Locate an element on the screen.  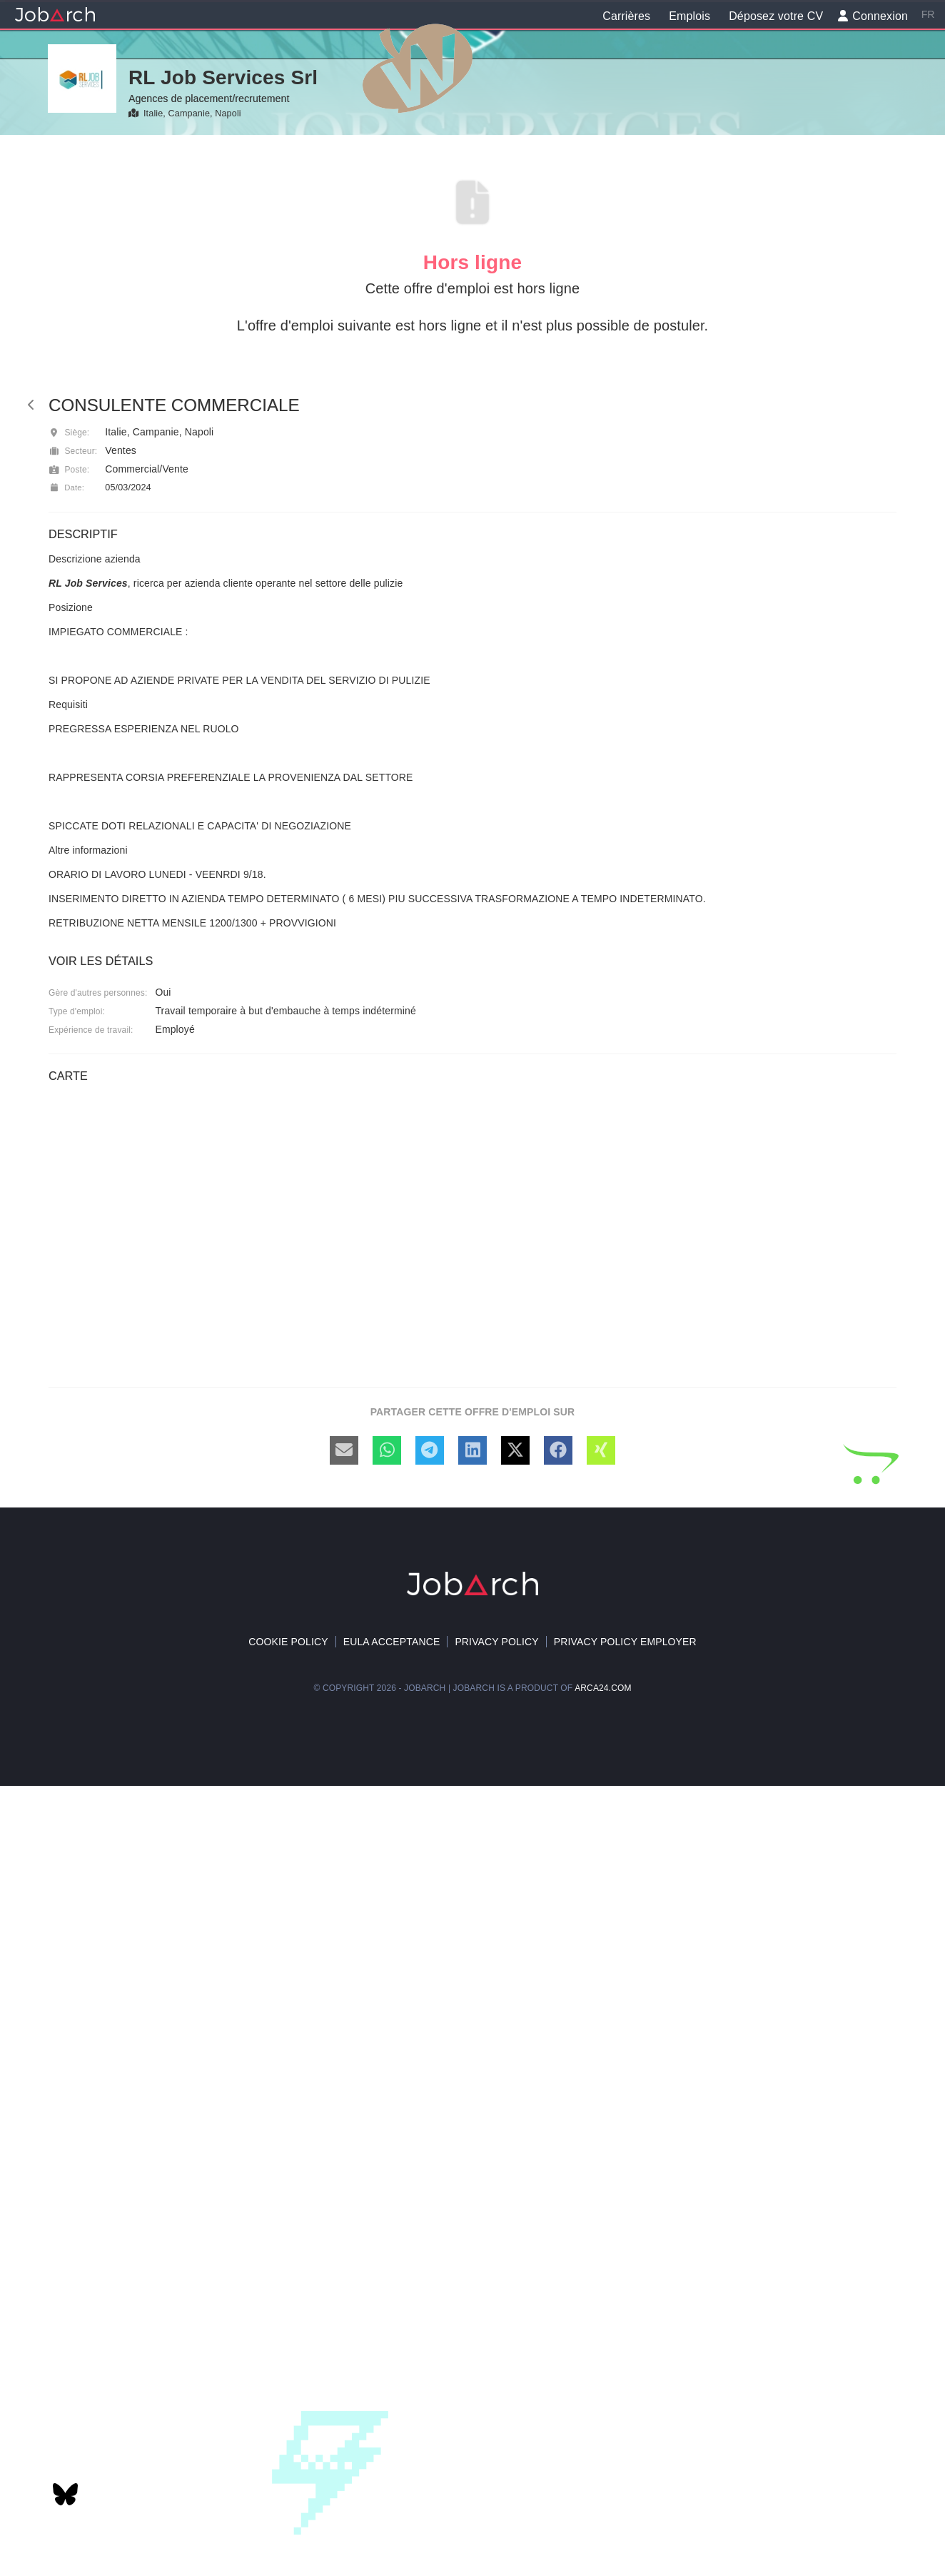
visit weasyl artist community website is located at coordinates (418, 69).